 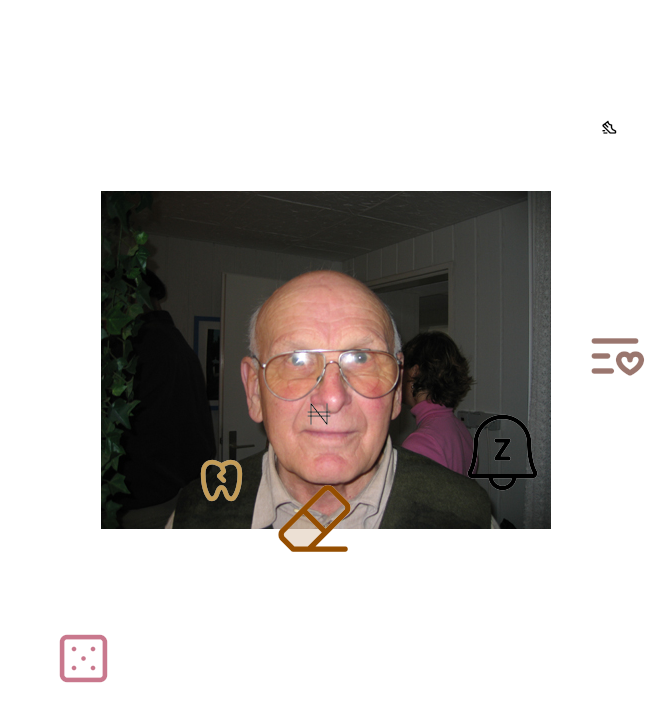 I want to click on snooze notifications, so click(x=502, y=452).